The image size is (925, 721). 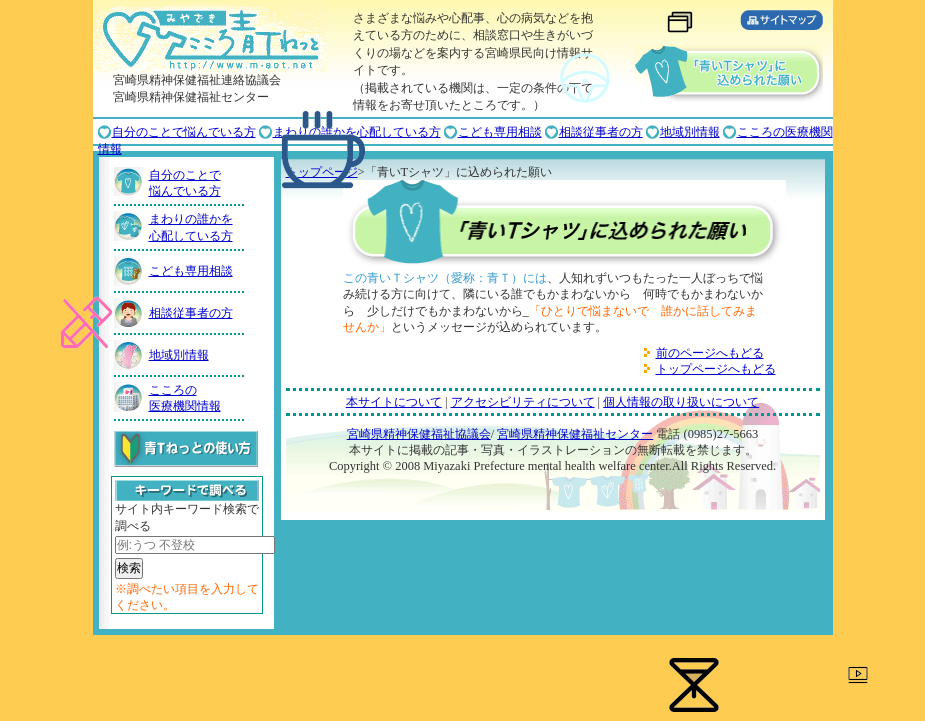 What do you see at coordinates (858, 675) in the screenshot?
I see `play or watch a video` at bounding box center [858, 675].